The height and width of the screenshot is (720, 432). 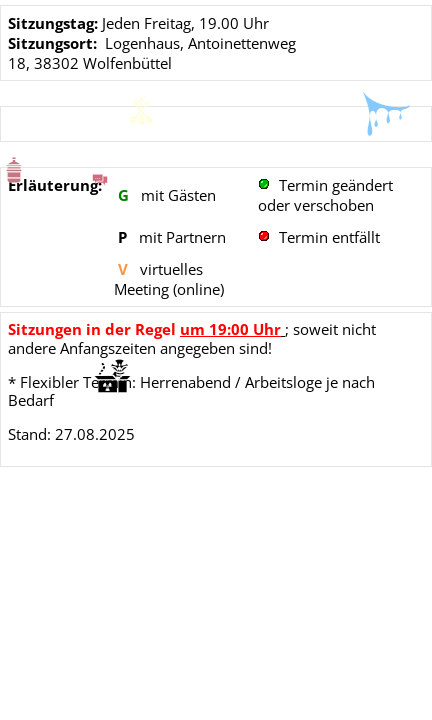 I want to click on track water intake or hydration, so click(x=14, y=170).